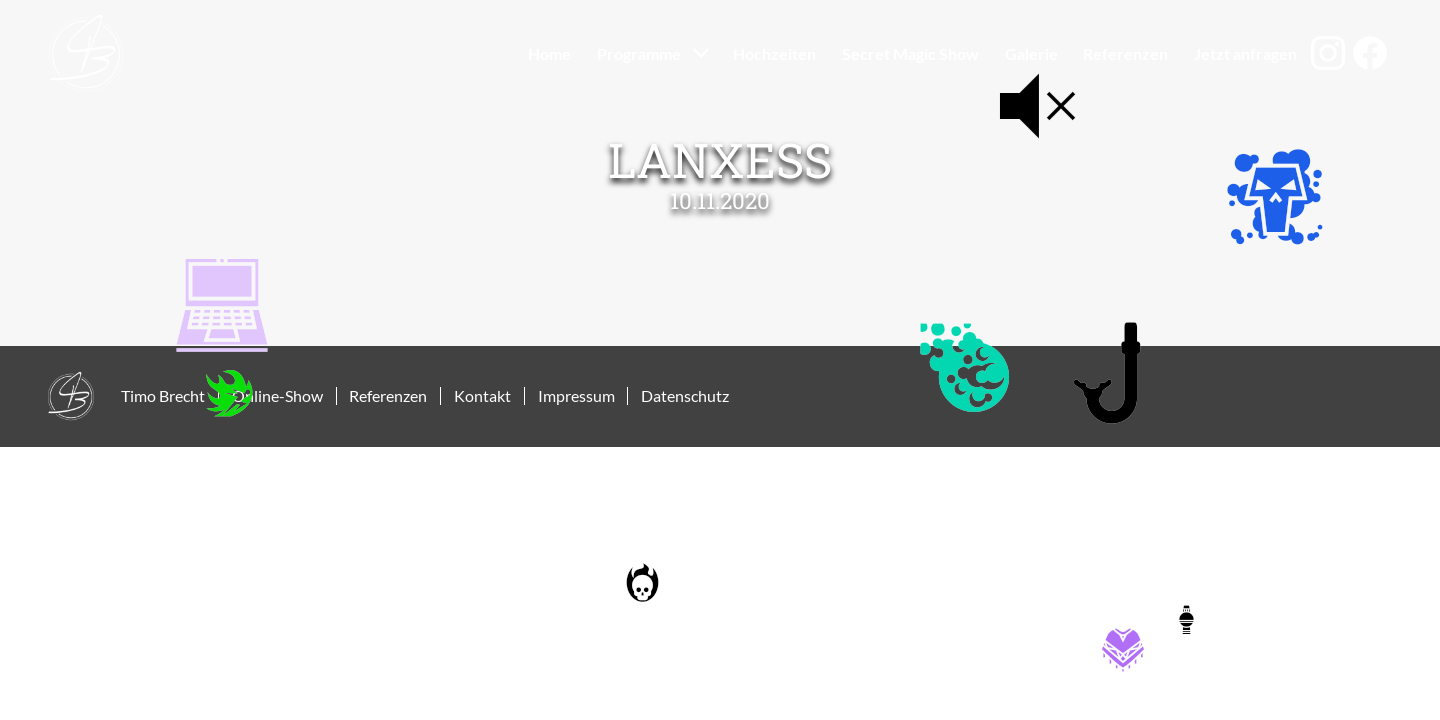  Describe the element at coordinates (1123, 650) in the screenshot. I see `select poncho clothing item` at that location.